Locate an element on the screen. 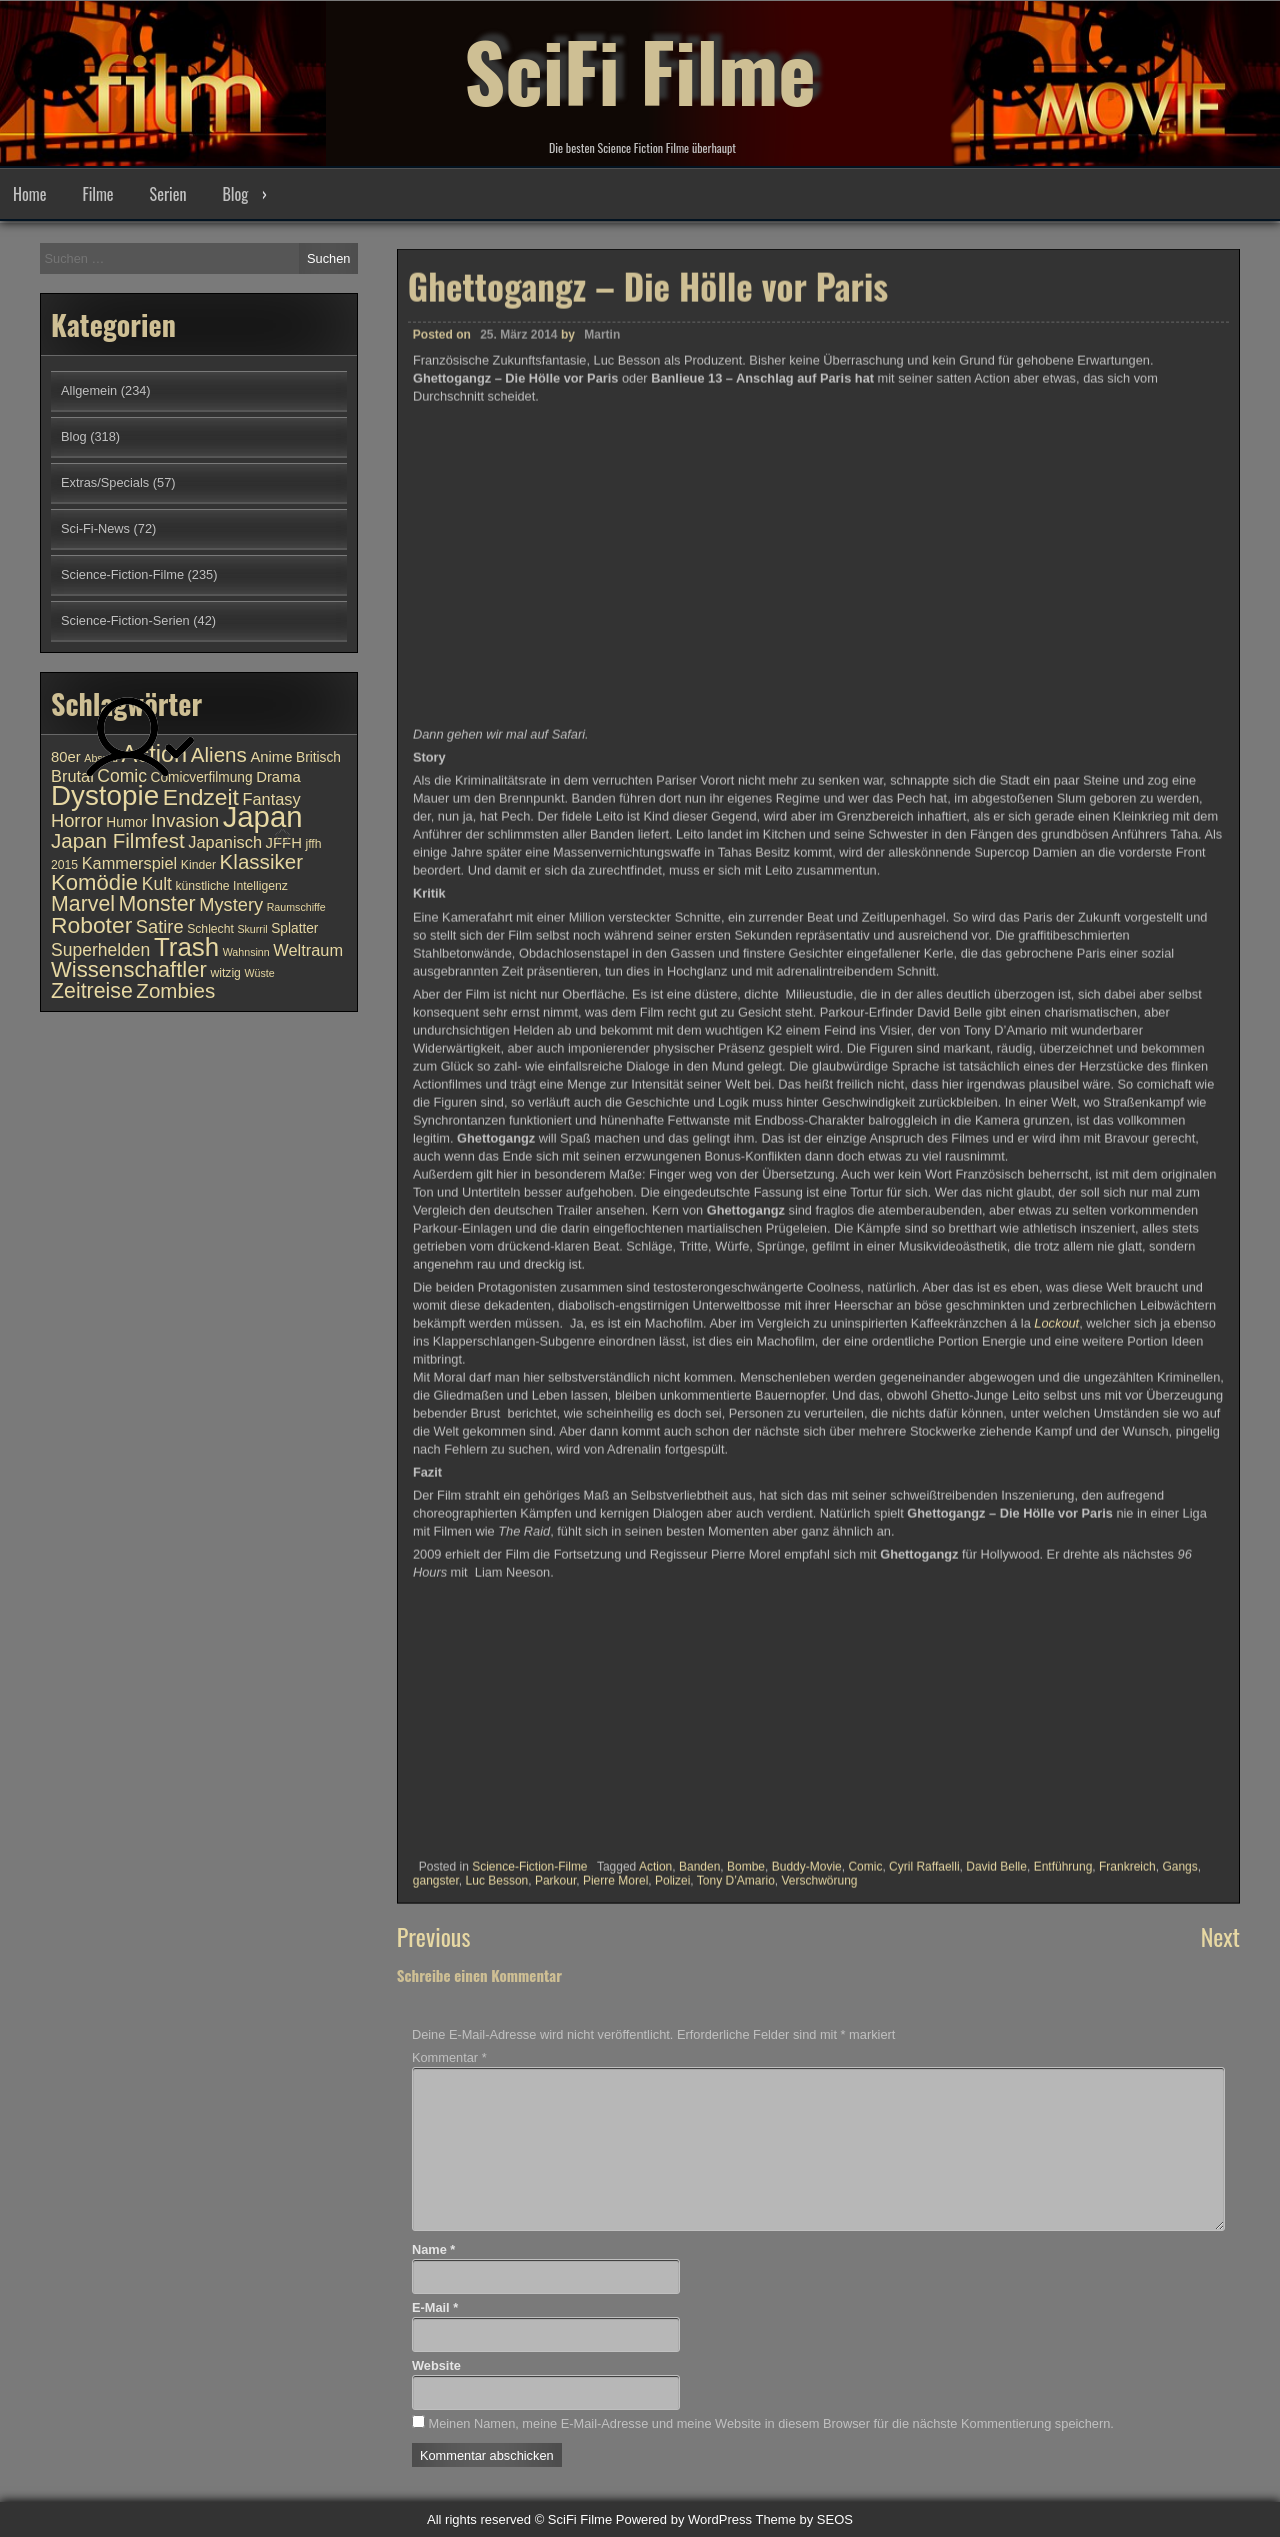  verify or confirm user identity is located at coordinates (136, 740).